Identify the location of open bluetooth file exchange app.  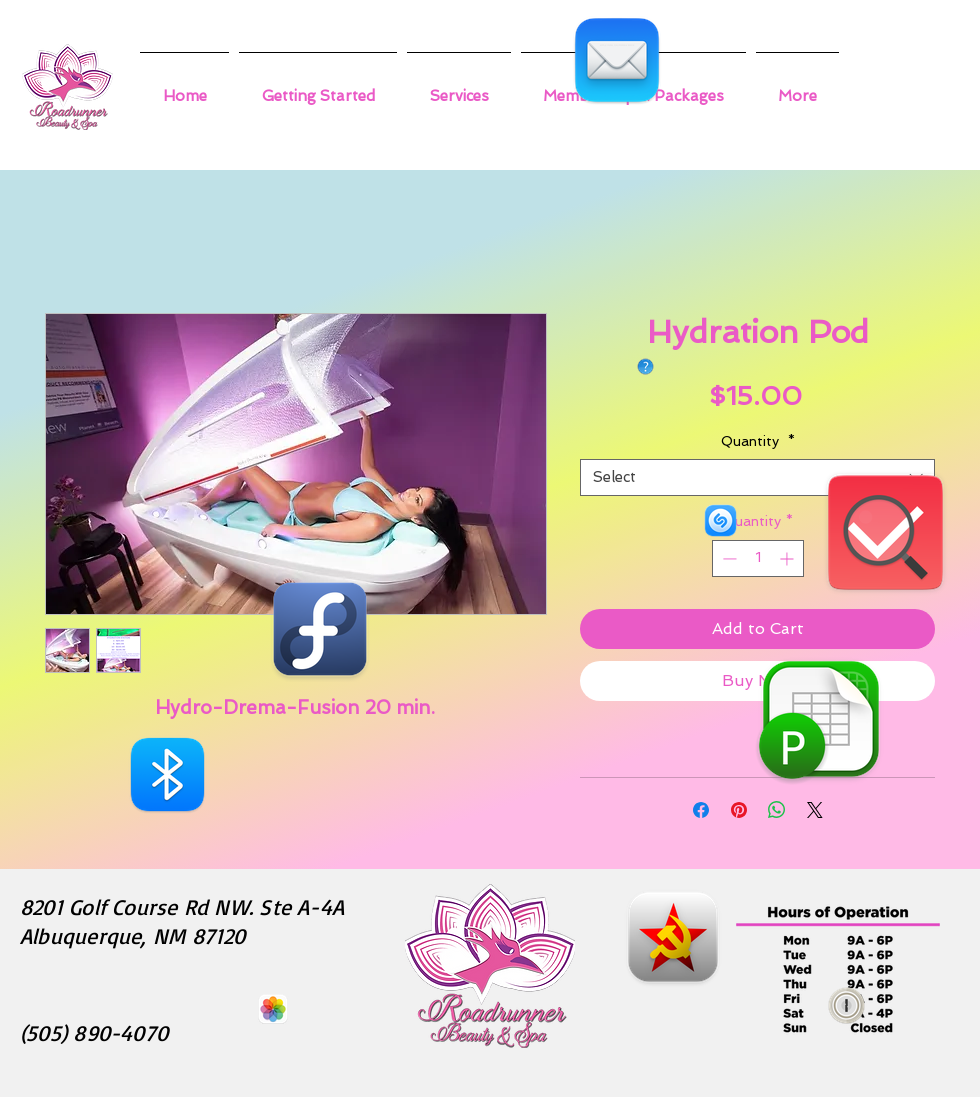
(167, 774).